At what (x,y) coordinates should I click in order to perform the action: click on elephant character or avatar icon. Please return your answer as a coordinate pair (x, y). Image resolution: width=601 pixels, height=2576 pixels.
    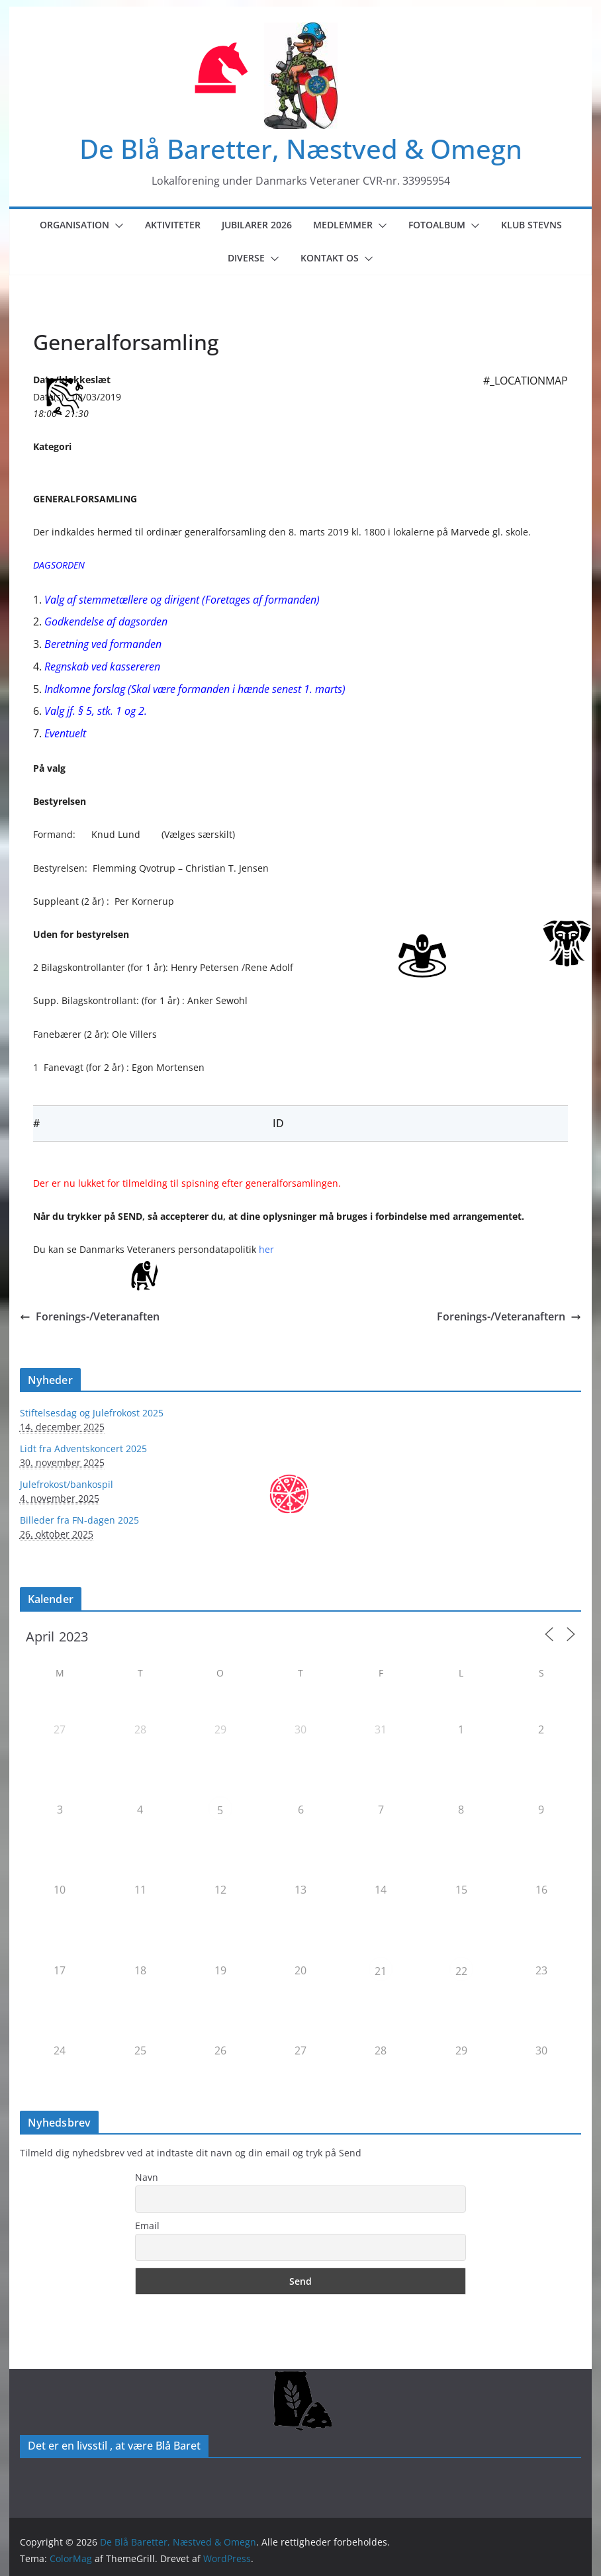
    Looking at the image, I should click on (567, 943).